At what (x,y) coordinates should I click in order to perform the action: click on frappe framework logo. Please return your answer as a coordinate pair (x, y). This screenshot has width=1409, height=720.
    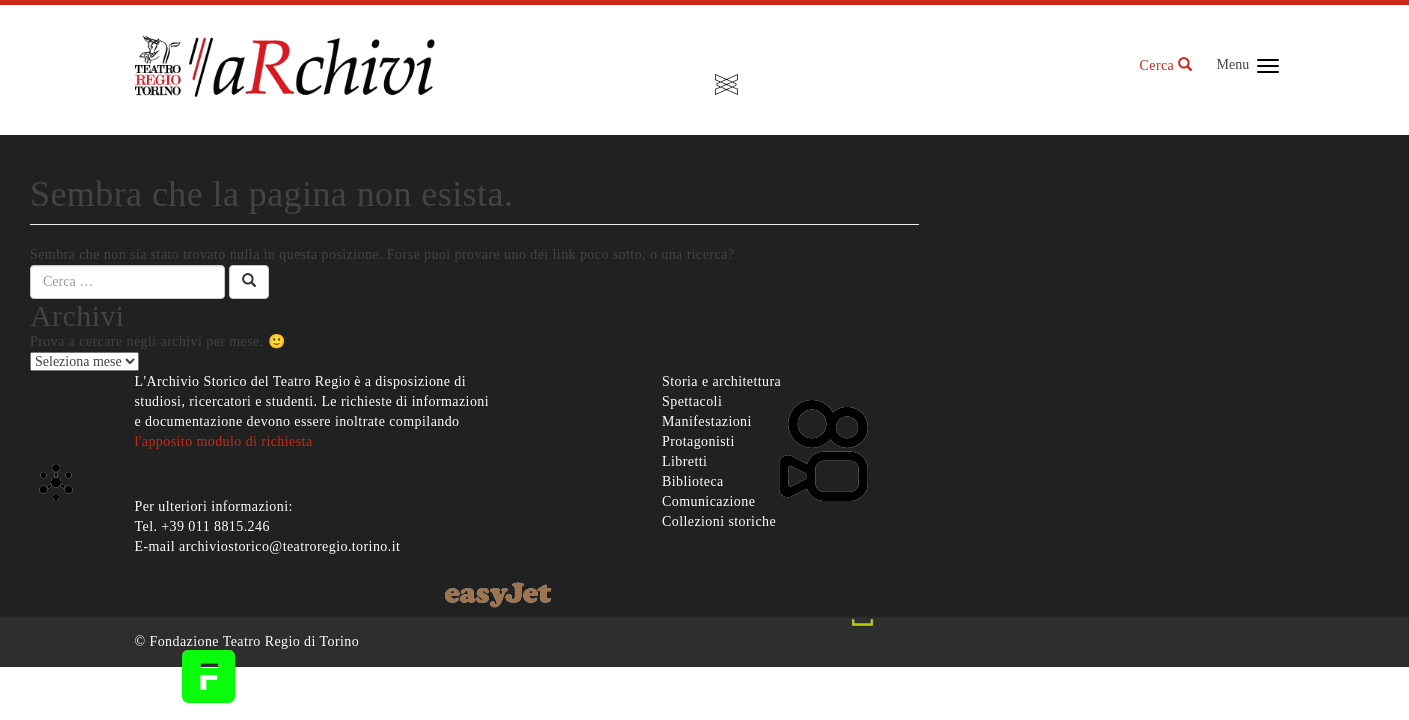
    Looking at the image, I should click on (208, 676).